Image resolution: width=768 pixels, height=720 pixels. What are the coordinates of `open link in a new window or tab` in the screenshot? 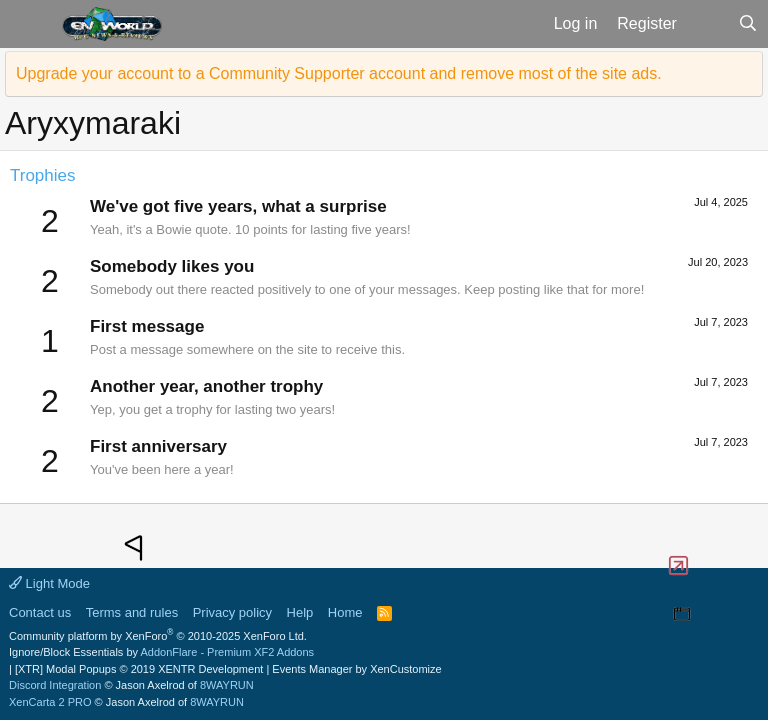 It's located at (678, 565).